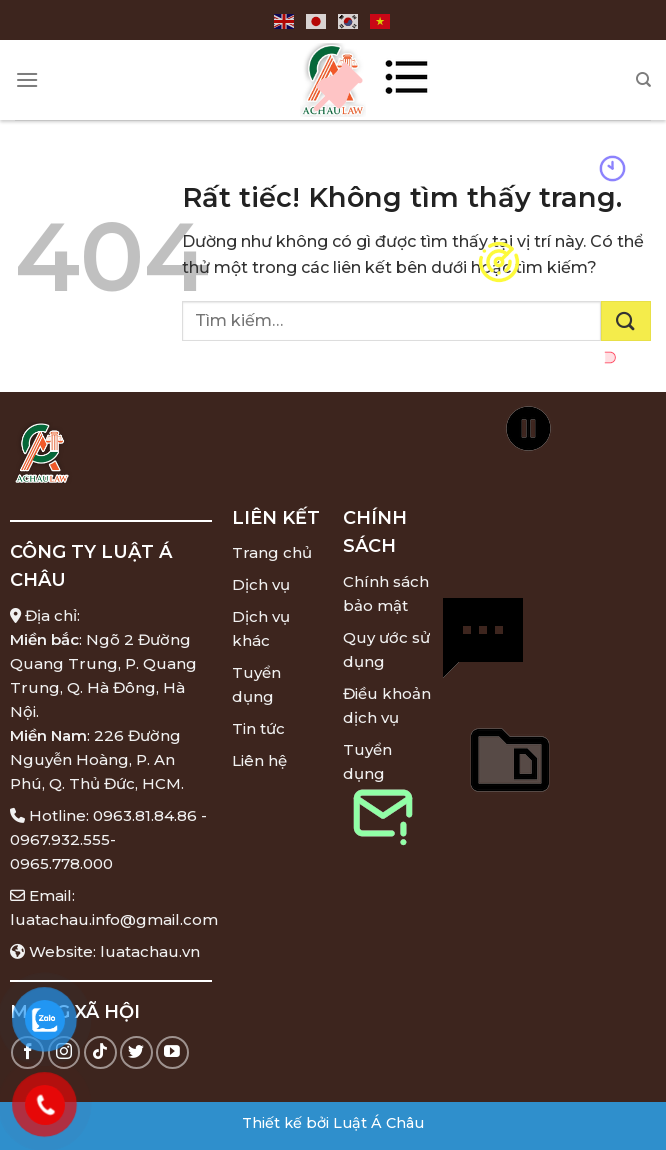 The width and height of the screenshot is (666, 1150). What do you see at coordinates (528, 428) in the screenshot?
I see `pause media playback` at bounding box center [528, 428].